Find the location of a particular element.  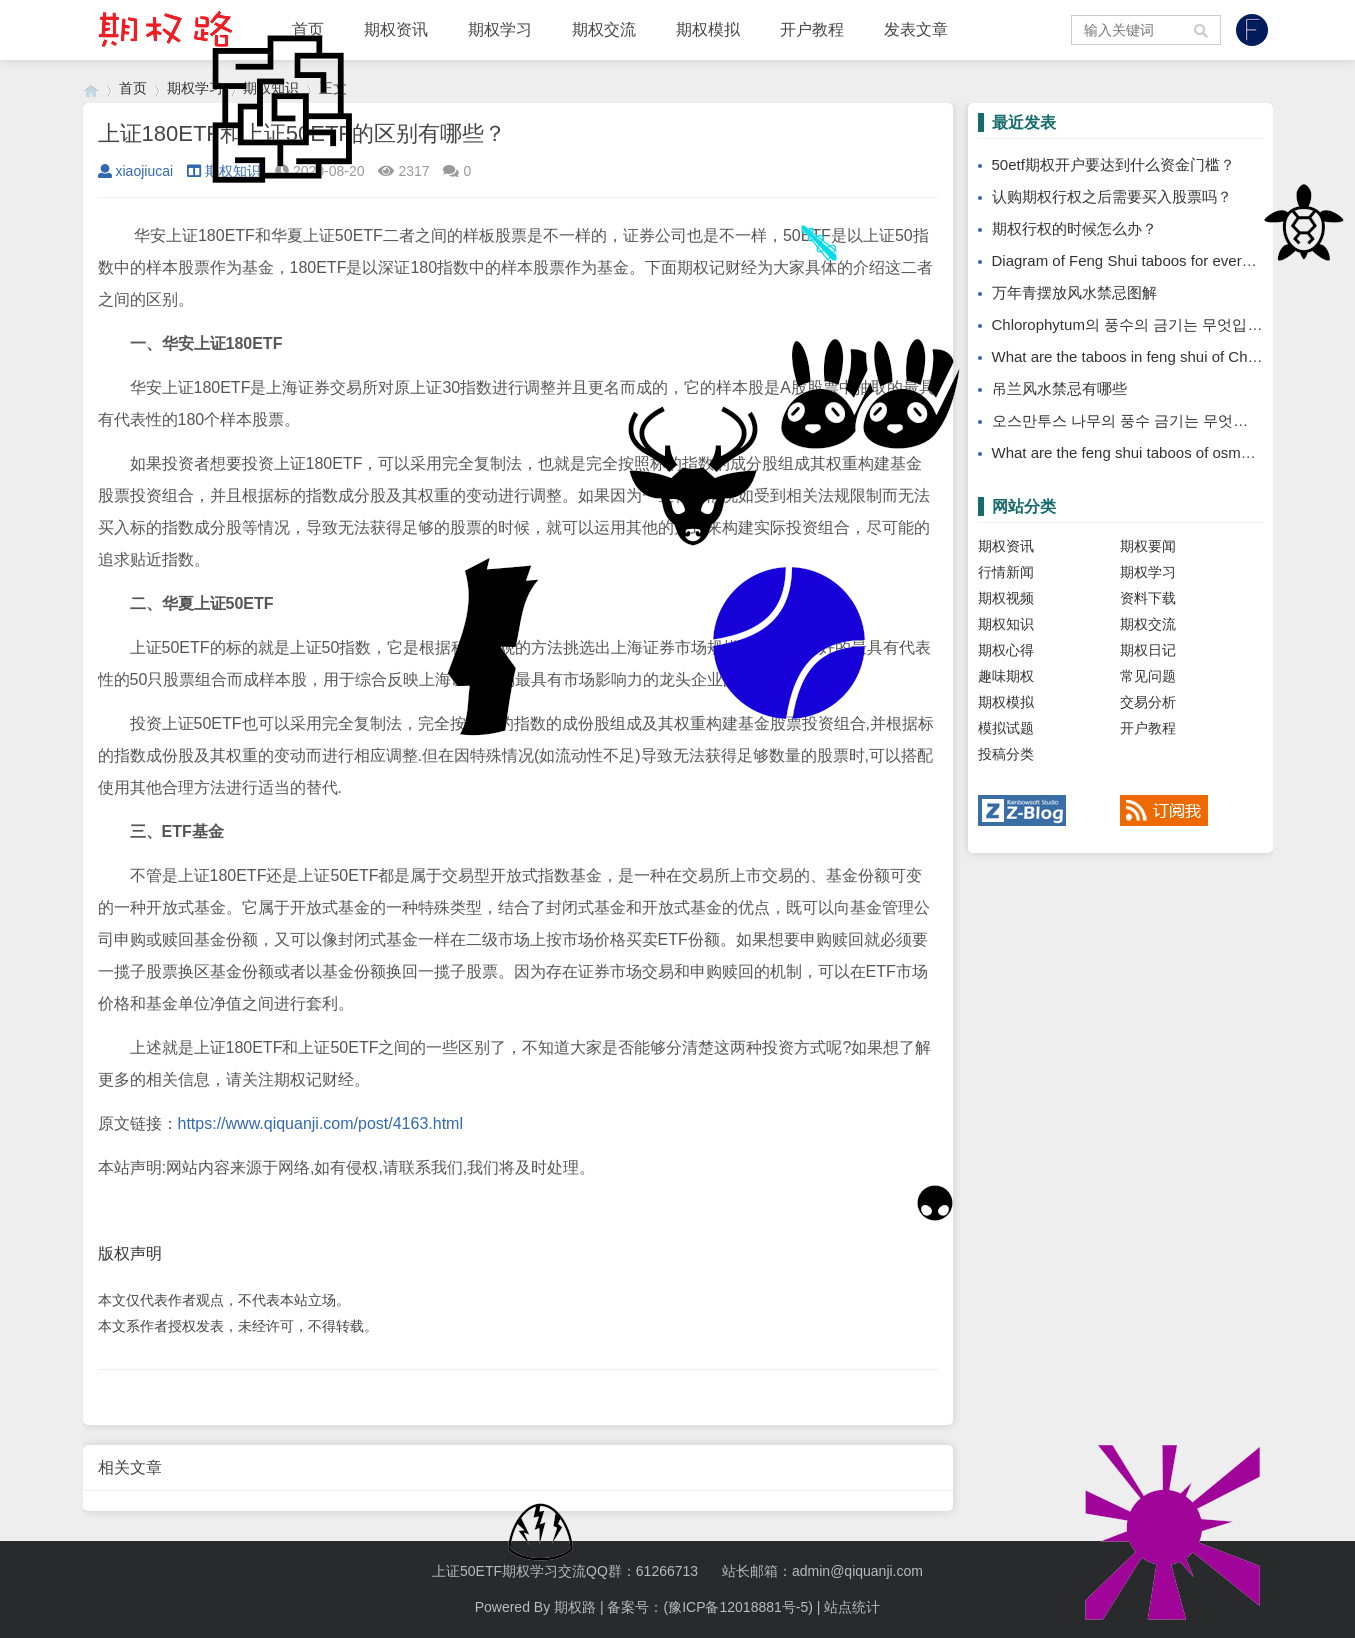

access puzzle or maze game is located at coordinates (281, 110).